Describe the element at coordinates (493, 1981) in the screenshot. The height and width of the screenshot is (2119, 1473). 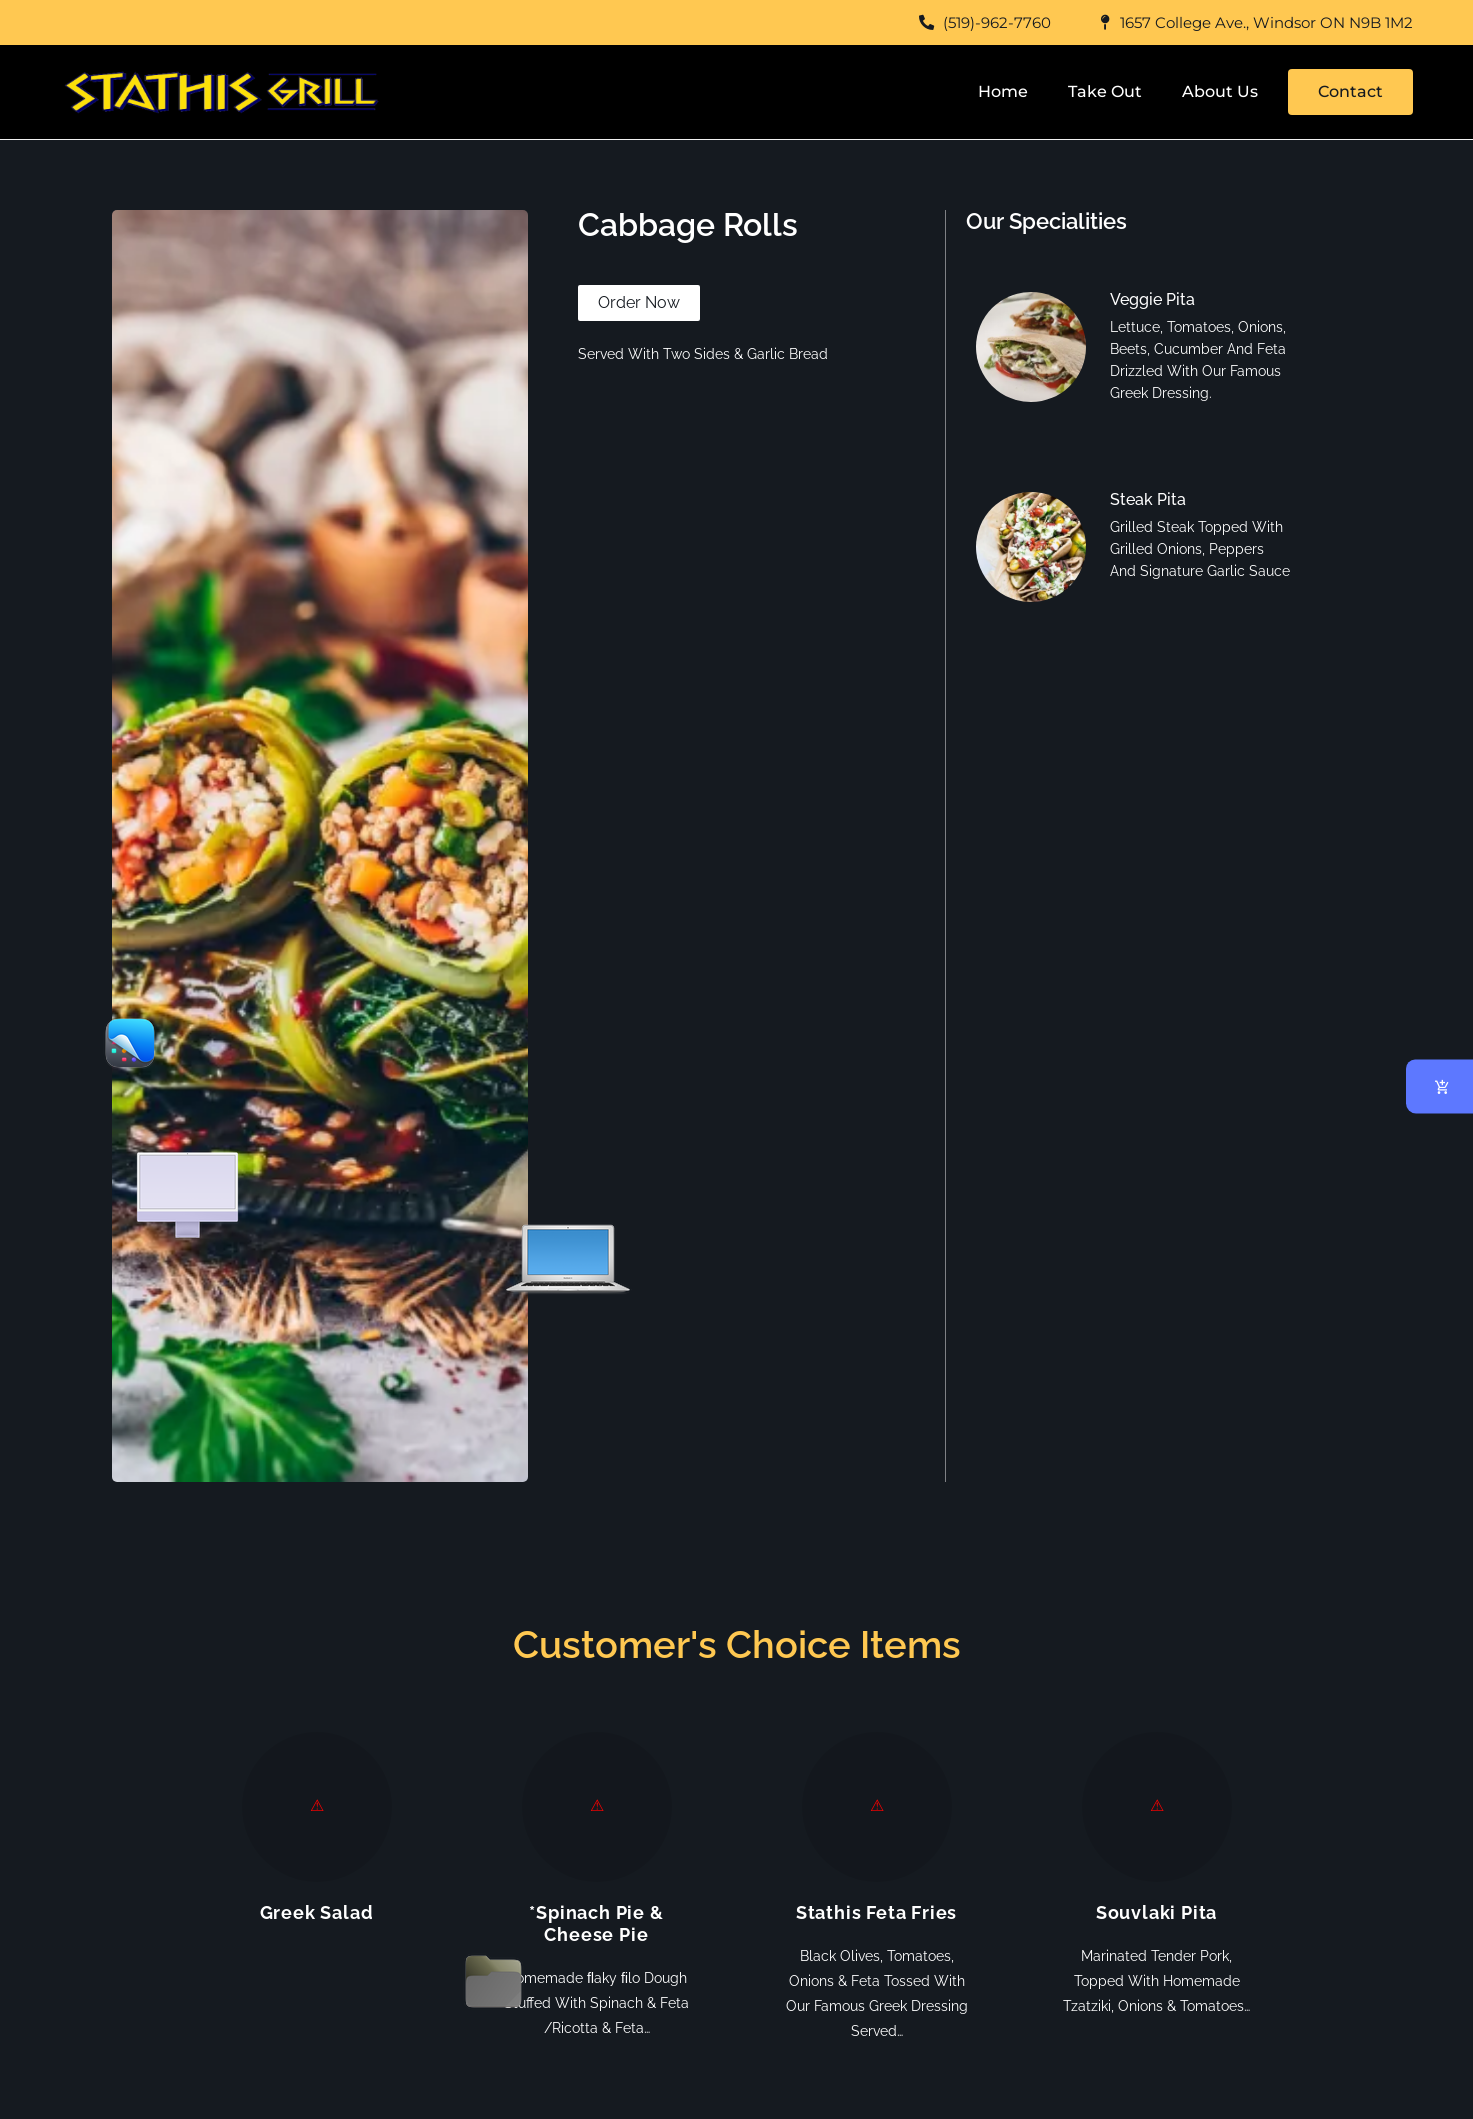
I see `an open folder in the file system` at that location.